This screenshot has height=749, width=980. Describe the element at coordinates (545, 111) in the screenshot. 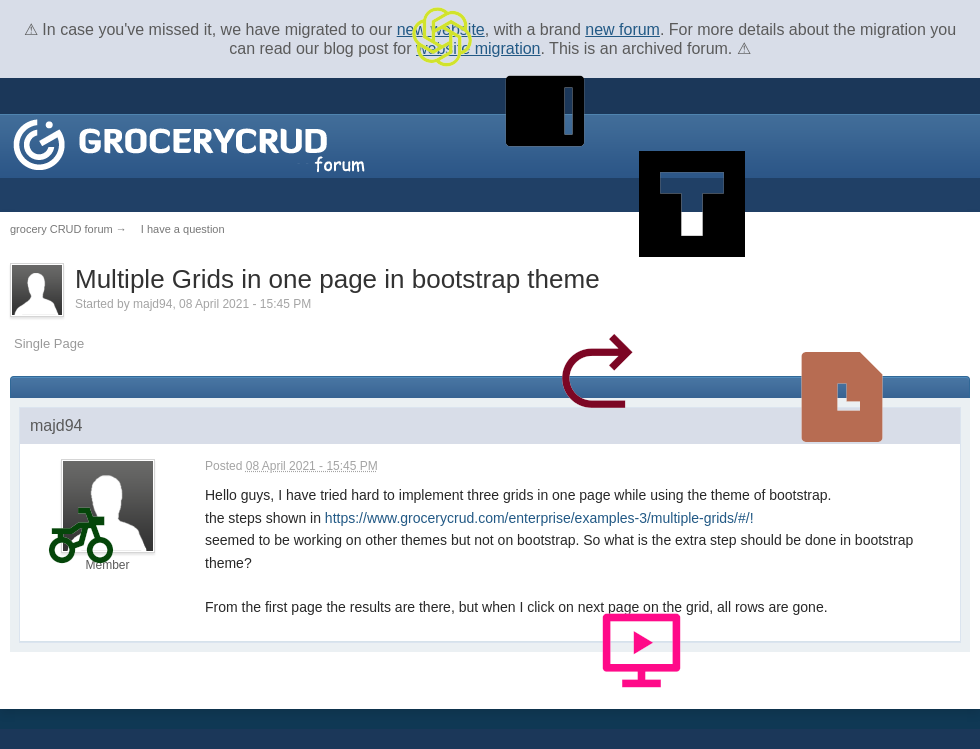

I see `switch to right sidebar layout` at that location.